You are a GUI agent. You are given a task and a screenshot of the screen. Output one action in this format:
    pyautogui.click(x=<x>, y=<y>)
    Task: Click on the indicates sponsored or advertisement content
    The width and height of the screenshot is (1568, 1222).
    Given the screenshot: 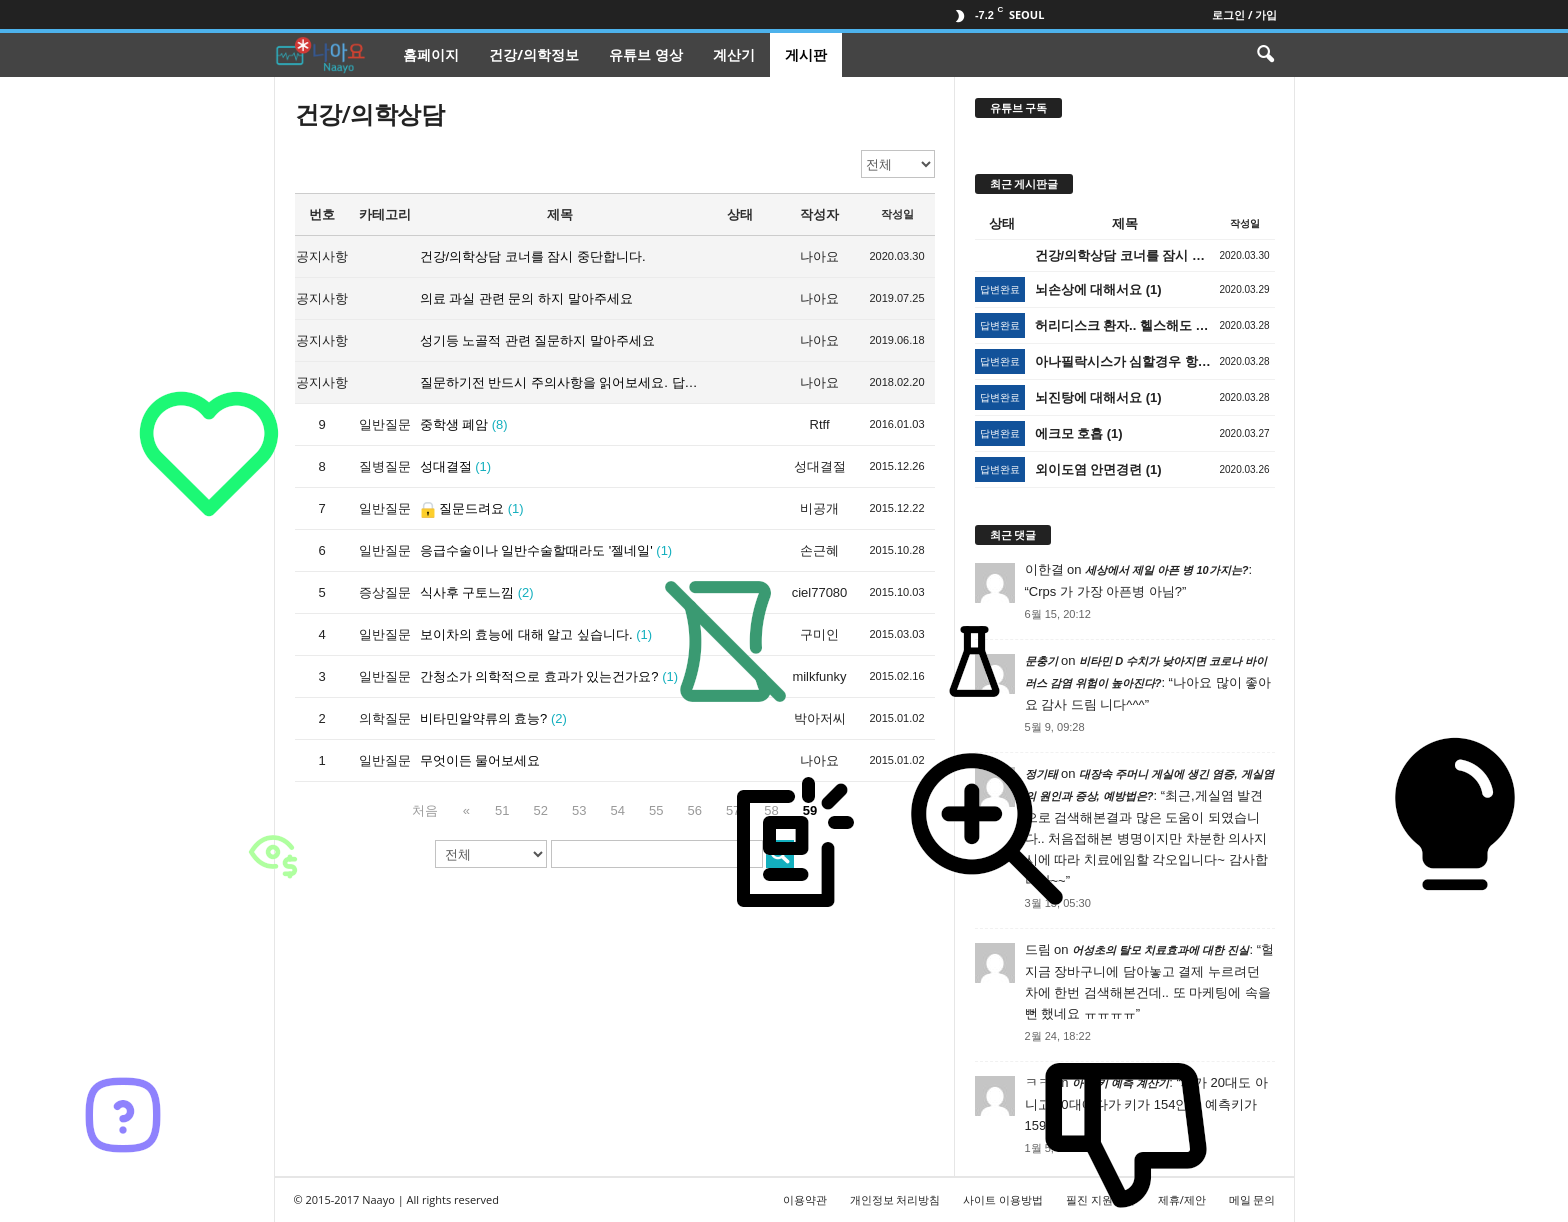 What is the action you would take?
    pyautogui.click(x=789, y=842)
    